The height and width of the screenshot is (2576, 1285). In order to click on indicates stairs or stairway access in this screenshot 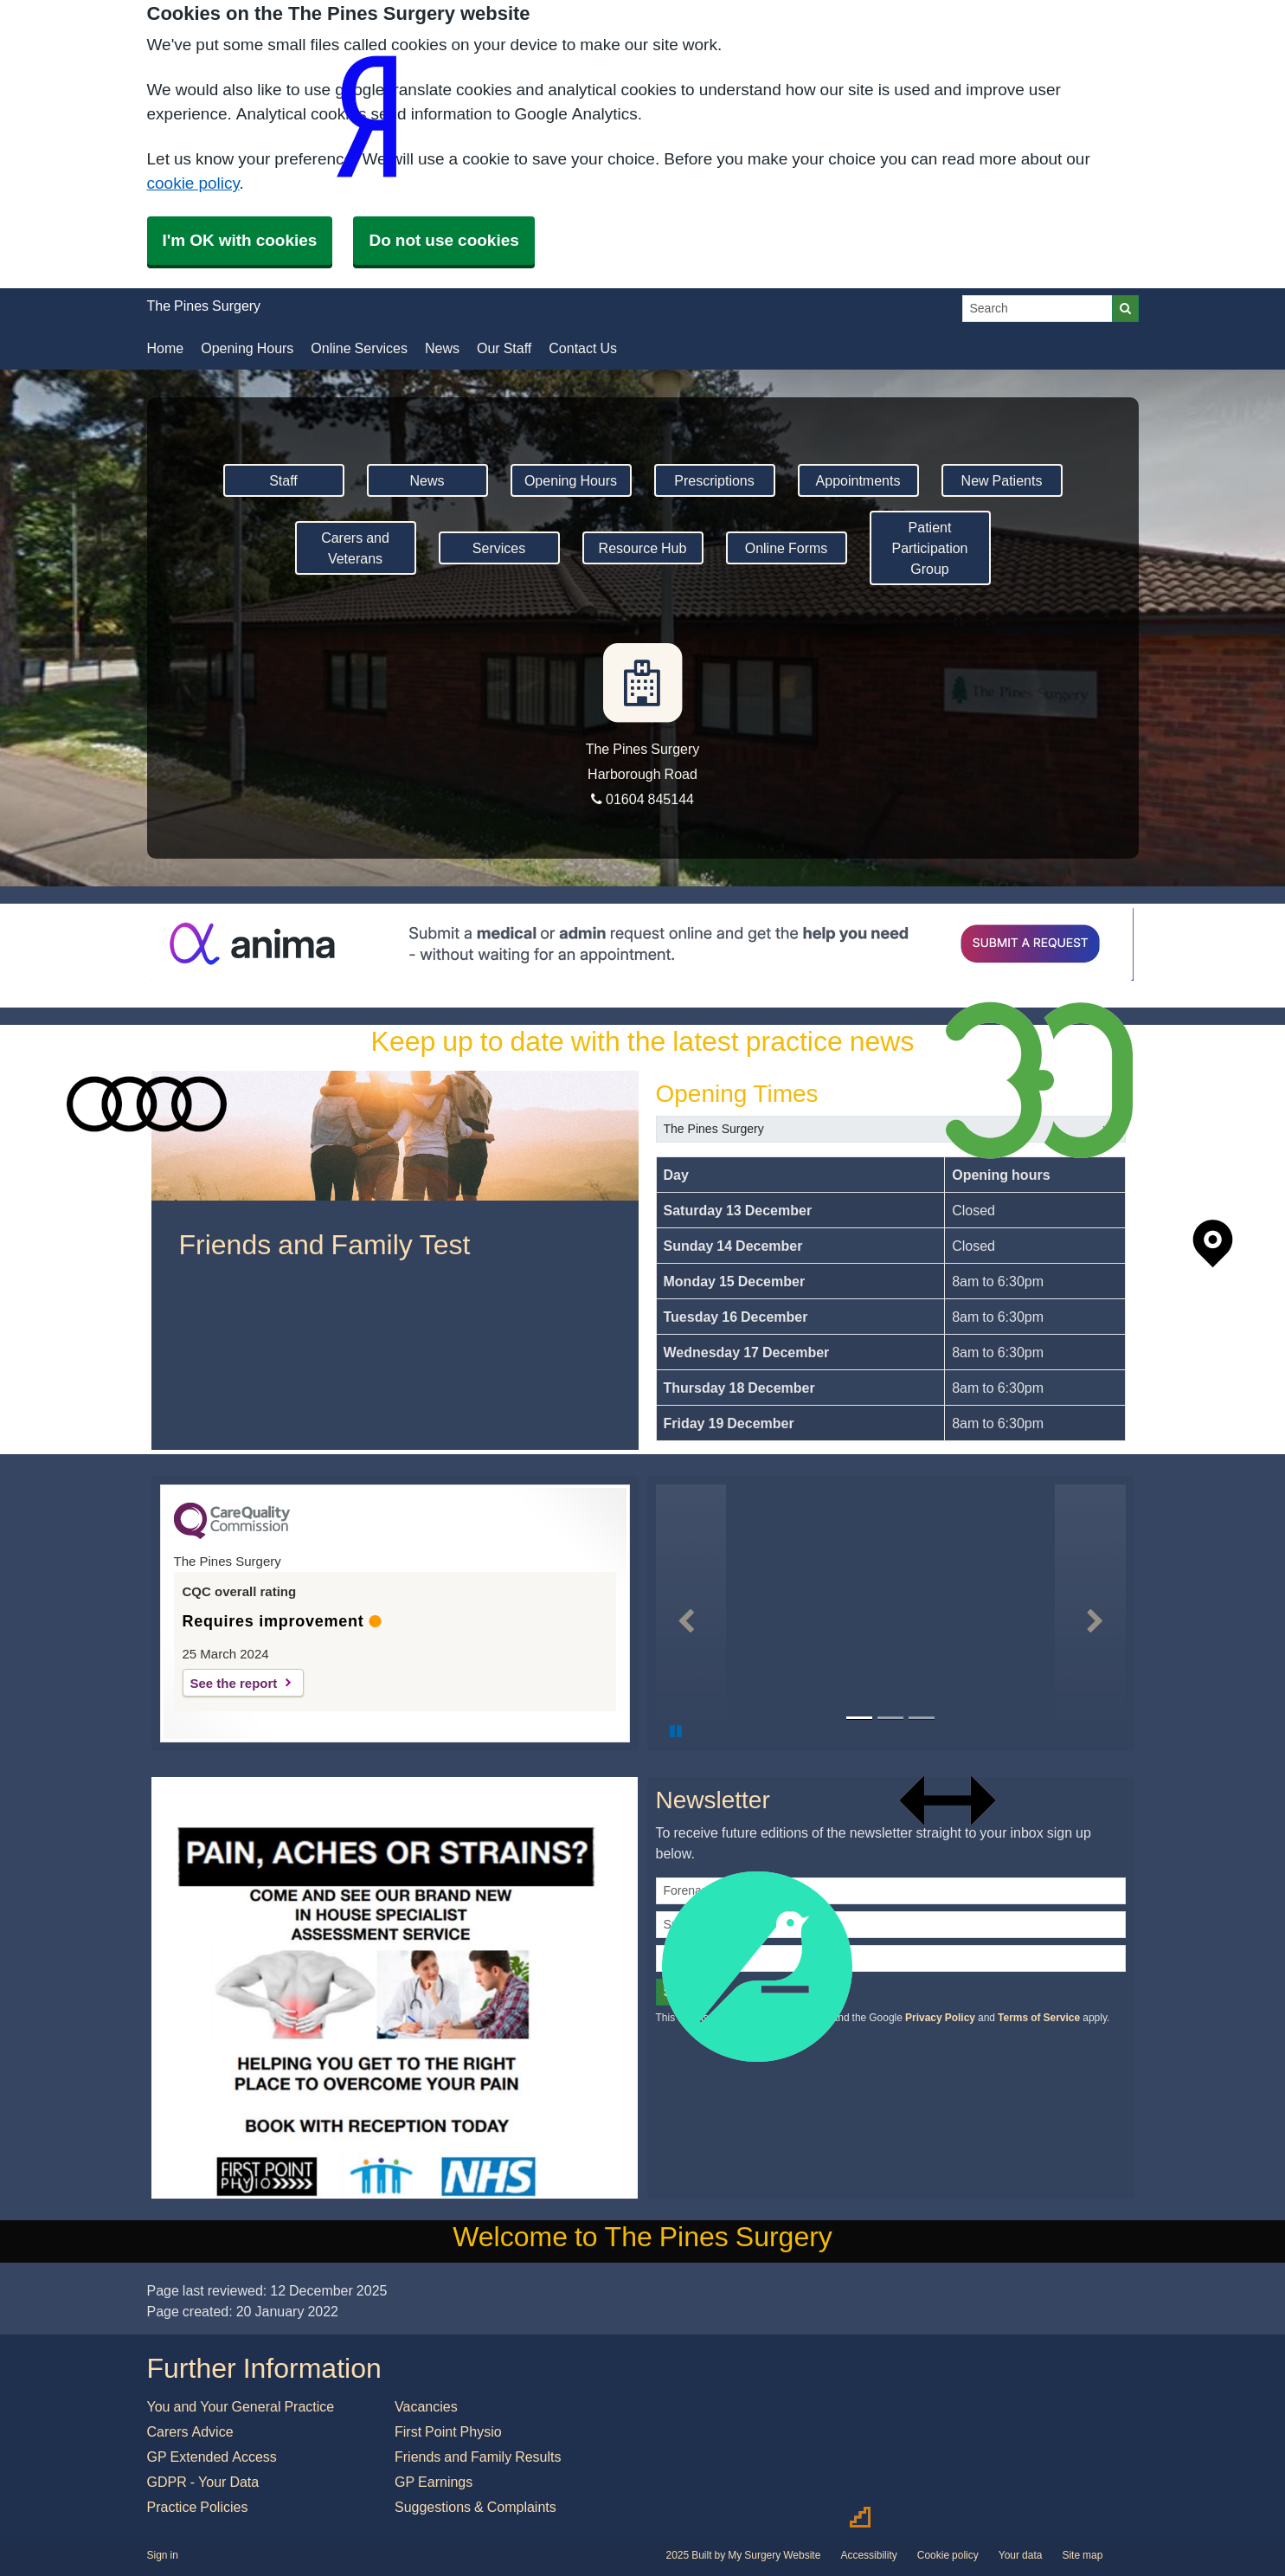, I will do `click(860, 2517)`.